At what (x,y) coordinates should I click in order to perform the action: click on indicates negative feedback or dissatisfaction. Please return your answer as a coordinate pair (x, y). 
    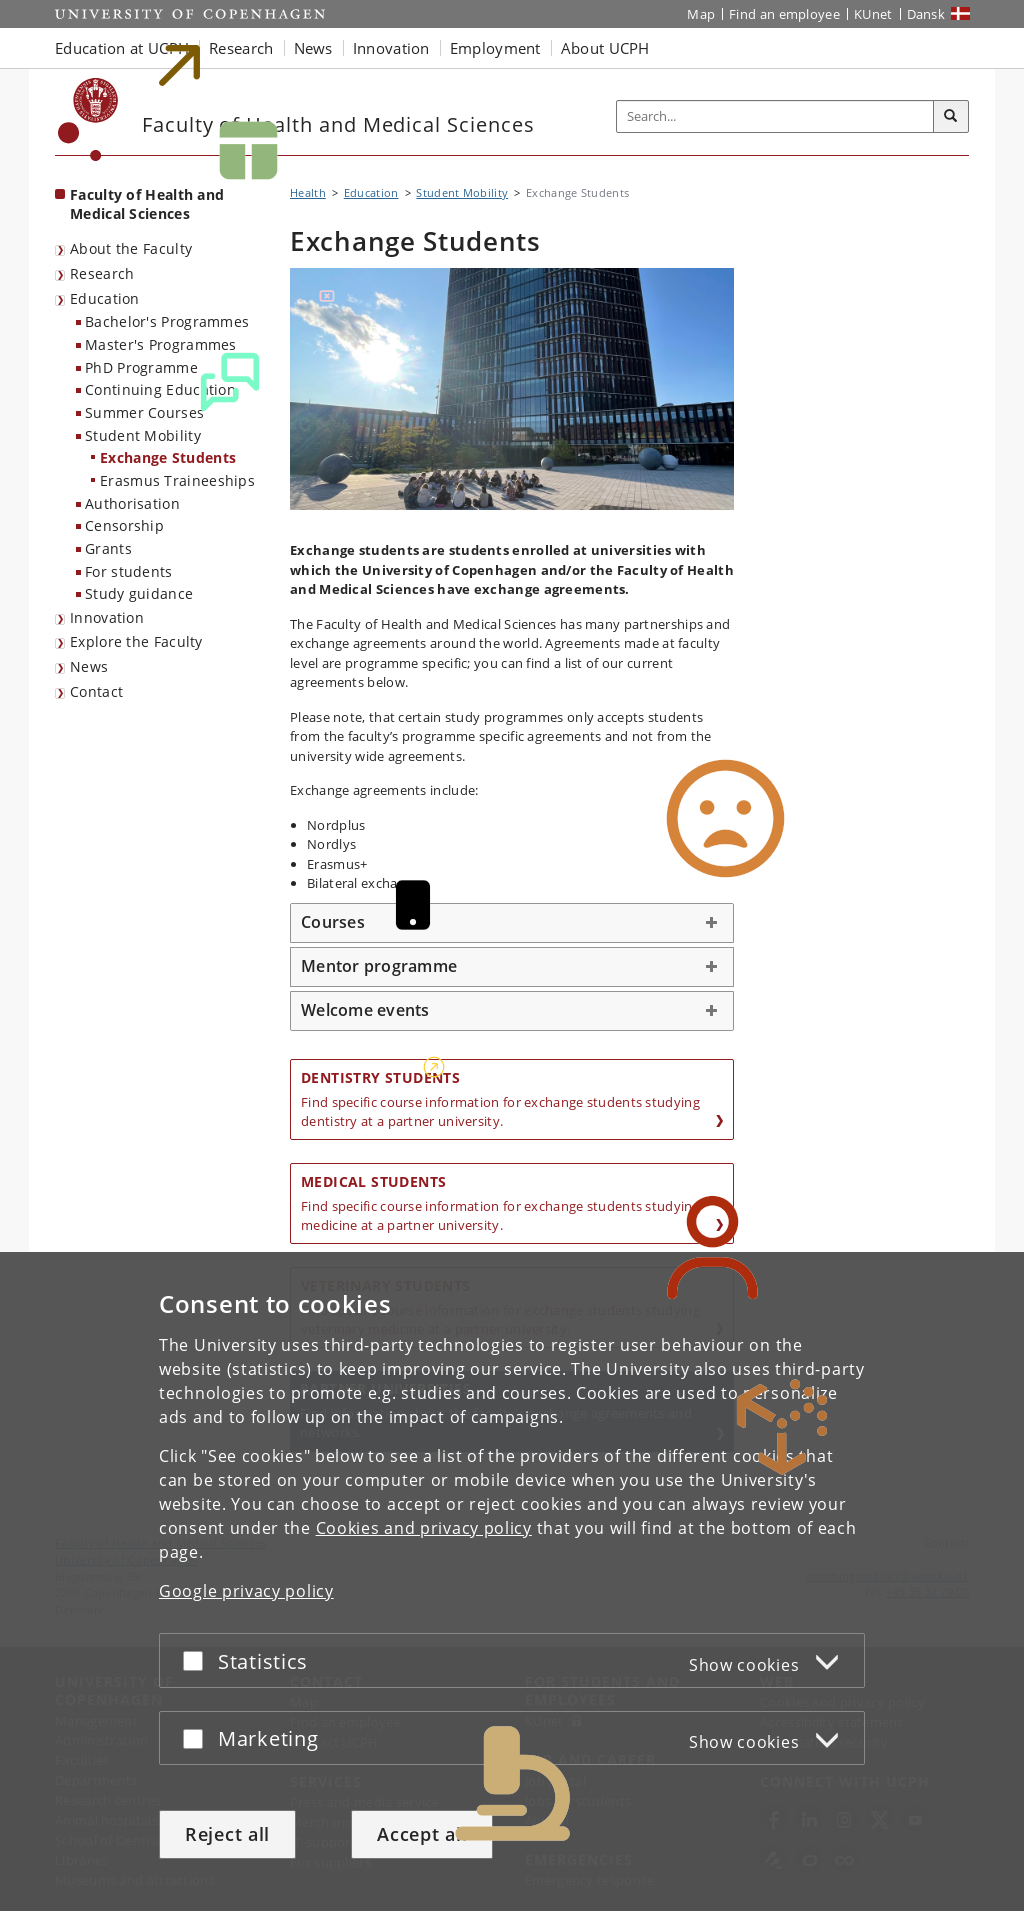
    Looking at the image, I should click on (725, 818).